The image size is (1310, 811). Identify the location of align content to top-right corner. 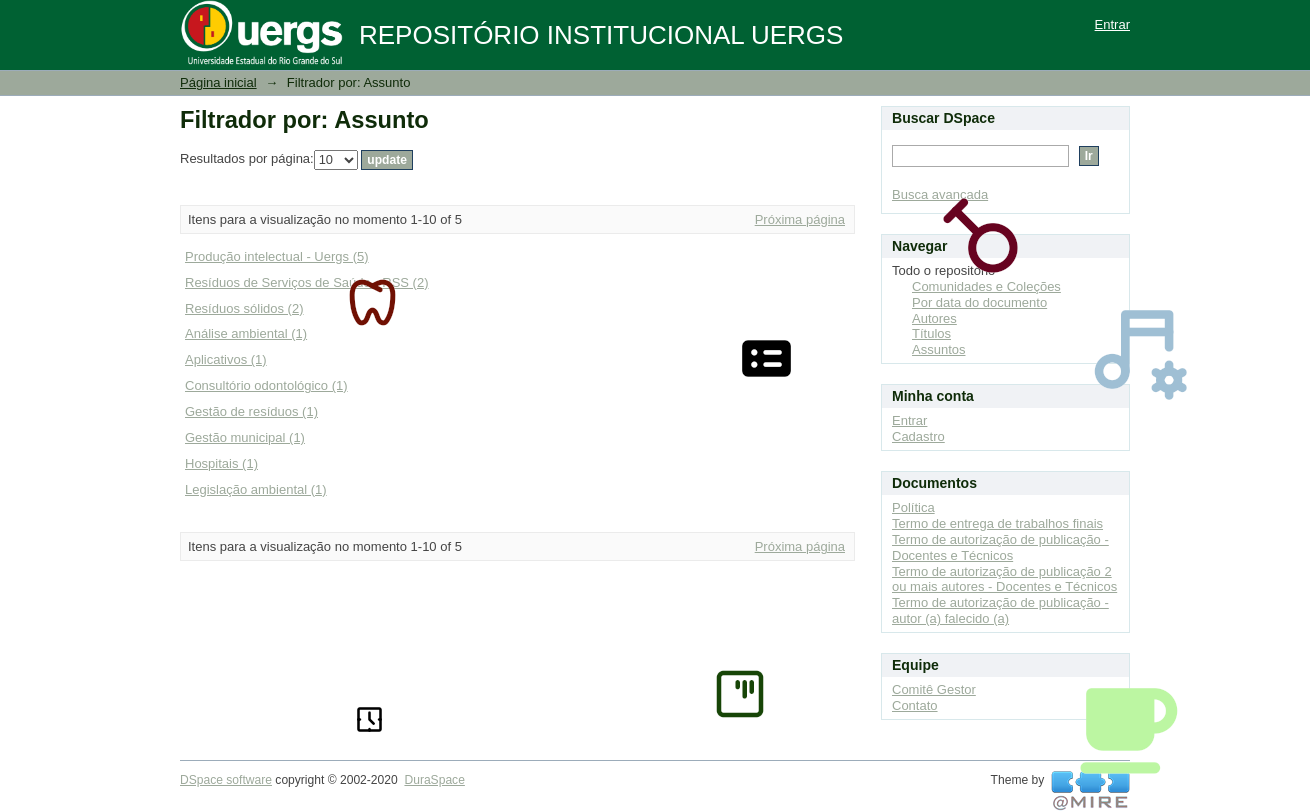
(740, 694).